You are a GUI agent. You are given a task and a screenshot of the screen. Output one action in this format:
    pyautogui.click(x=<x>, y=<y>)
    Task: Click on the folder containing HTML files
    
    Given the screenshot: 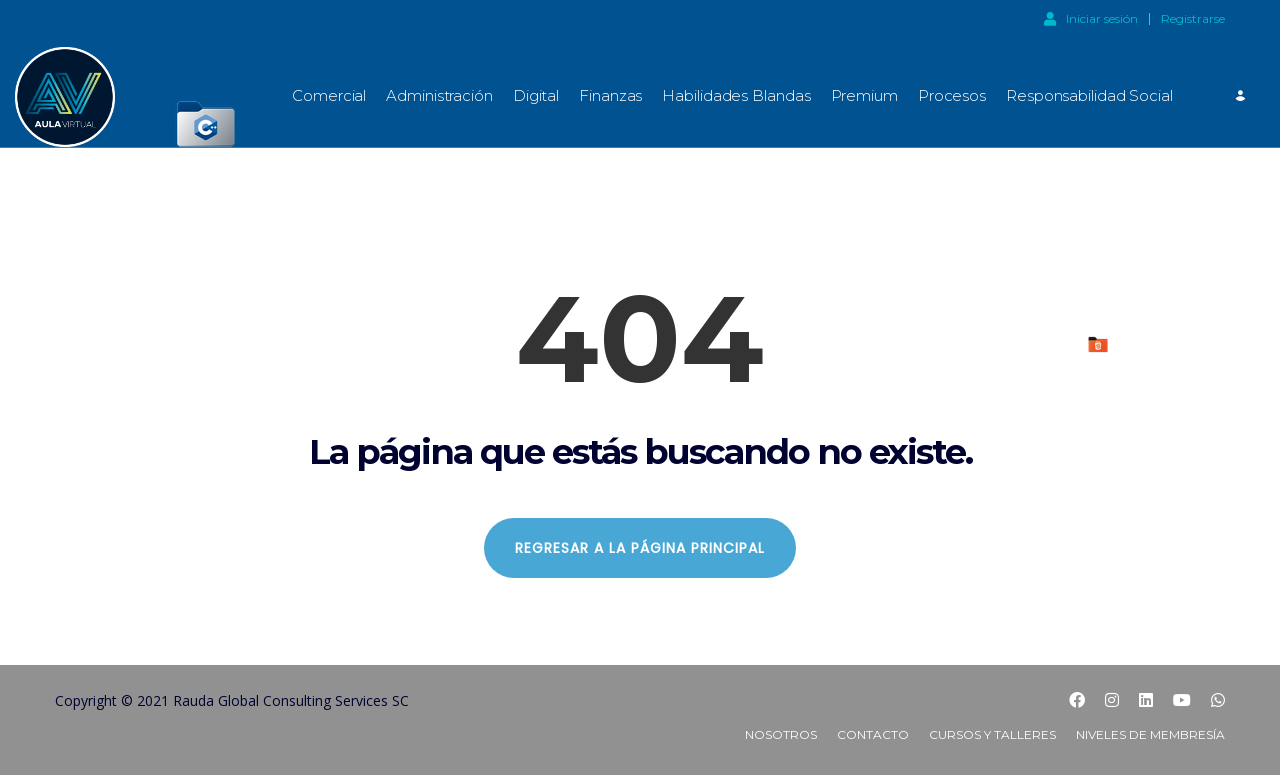 What is the action you would take?
    pyautogui.click(x=1098, y=345)
    